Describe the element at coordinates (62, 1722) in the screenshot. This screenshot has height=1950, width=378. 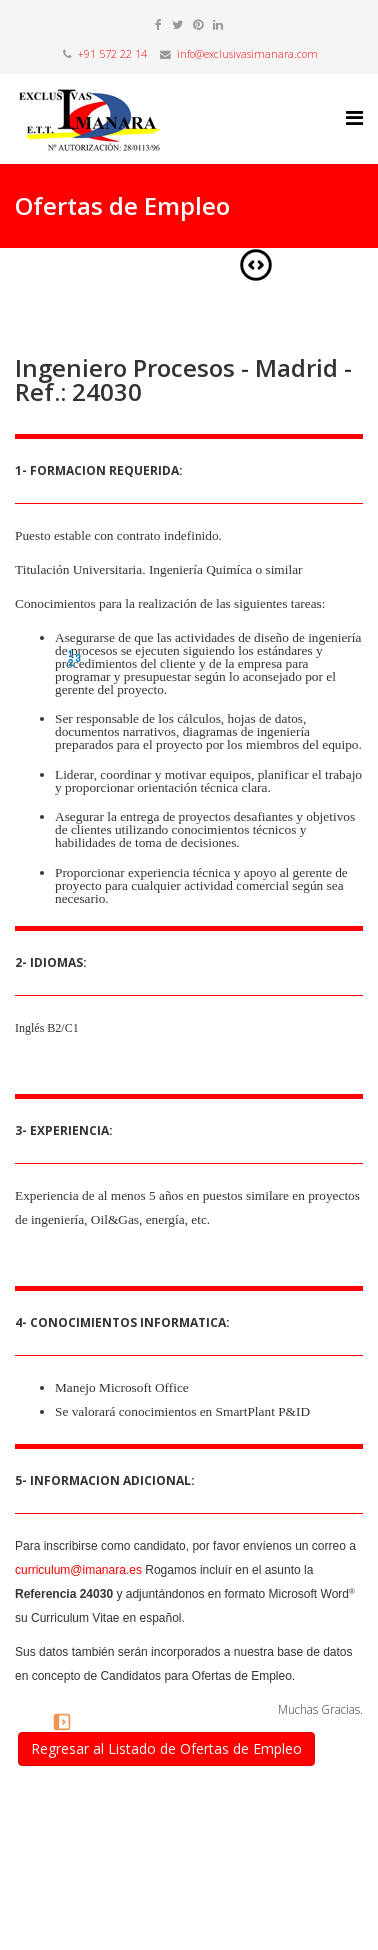
I see `expand the left sidebar` at that location.